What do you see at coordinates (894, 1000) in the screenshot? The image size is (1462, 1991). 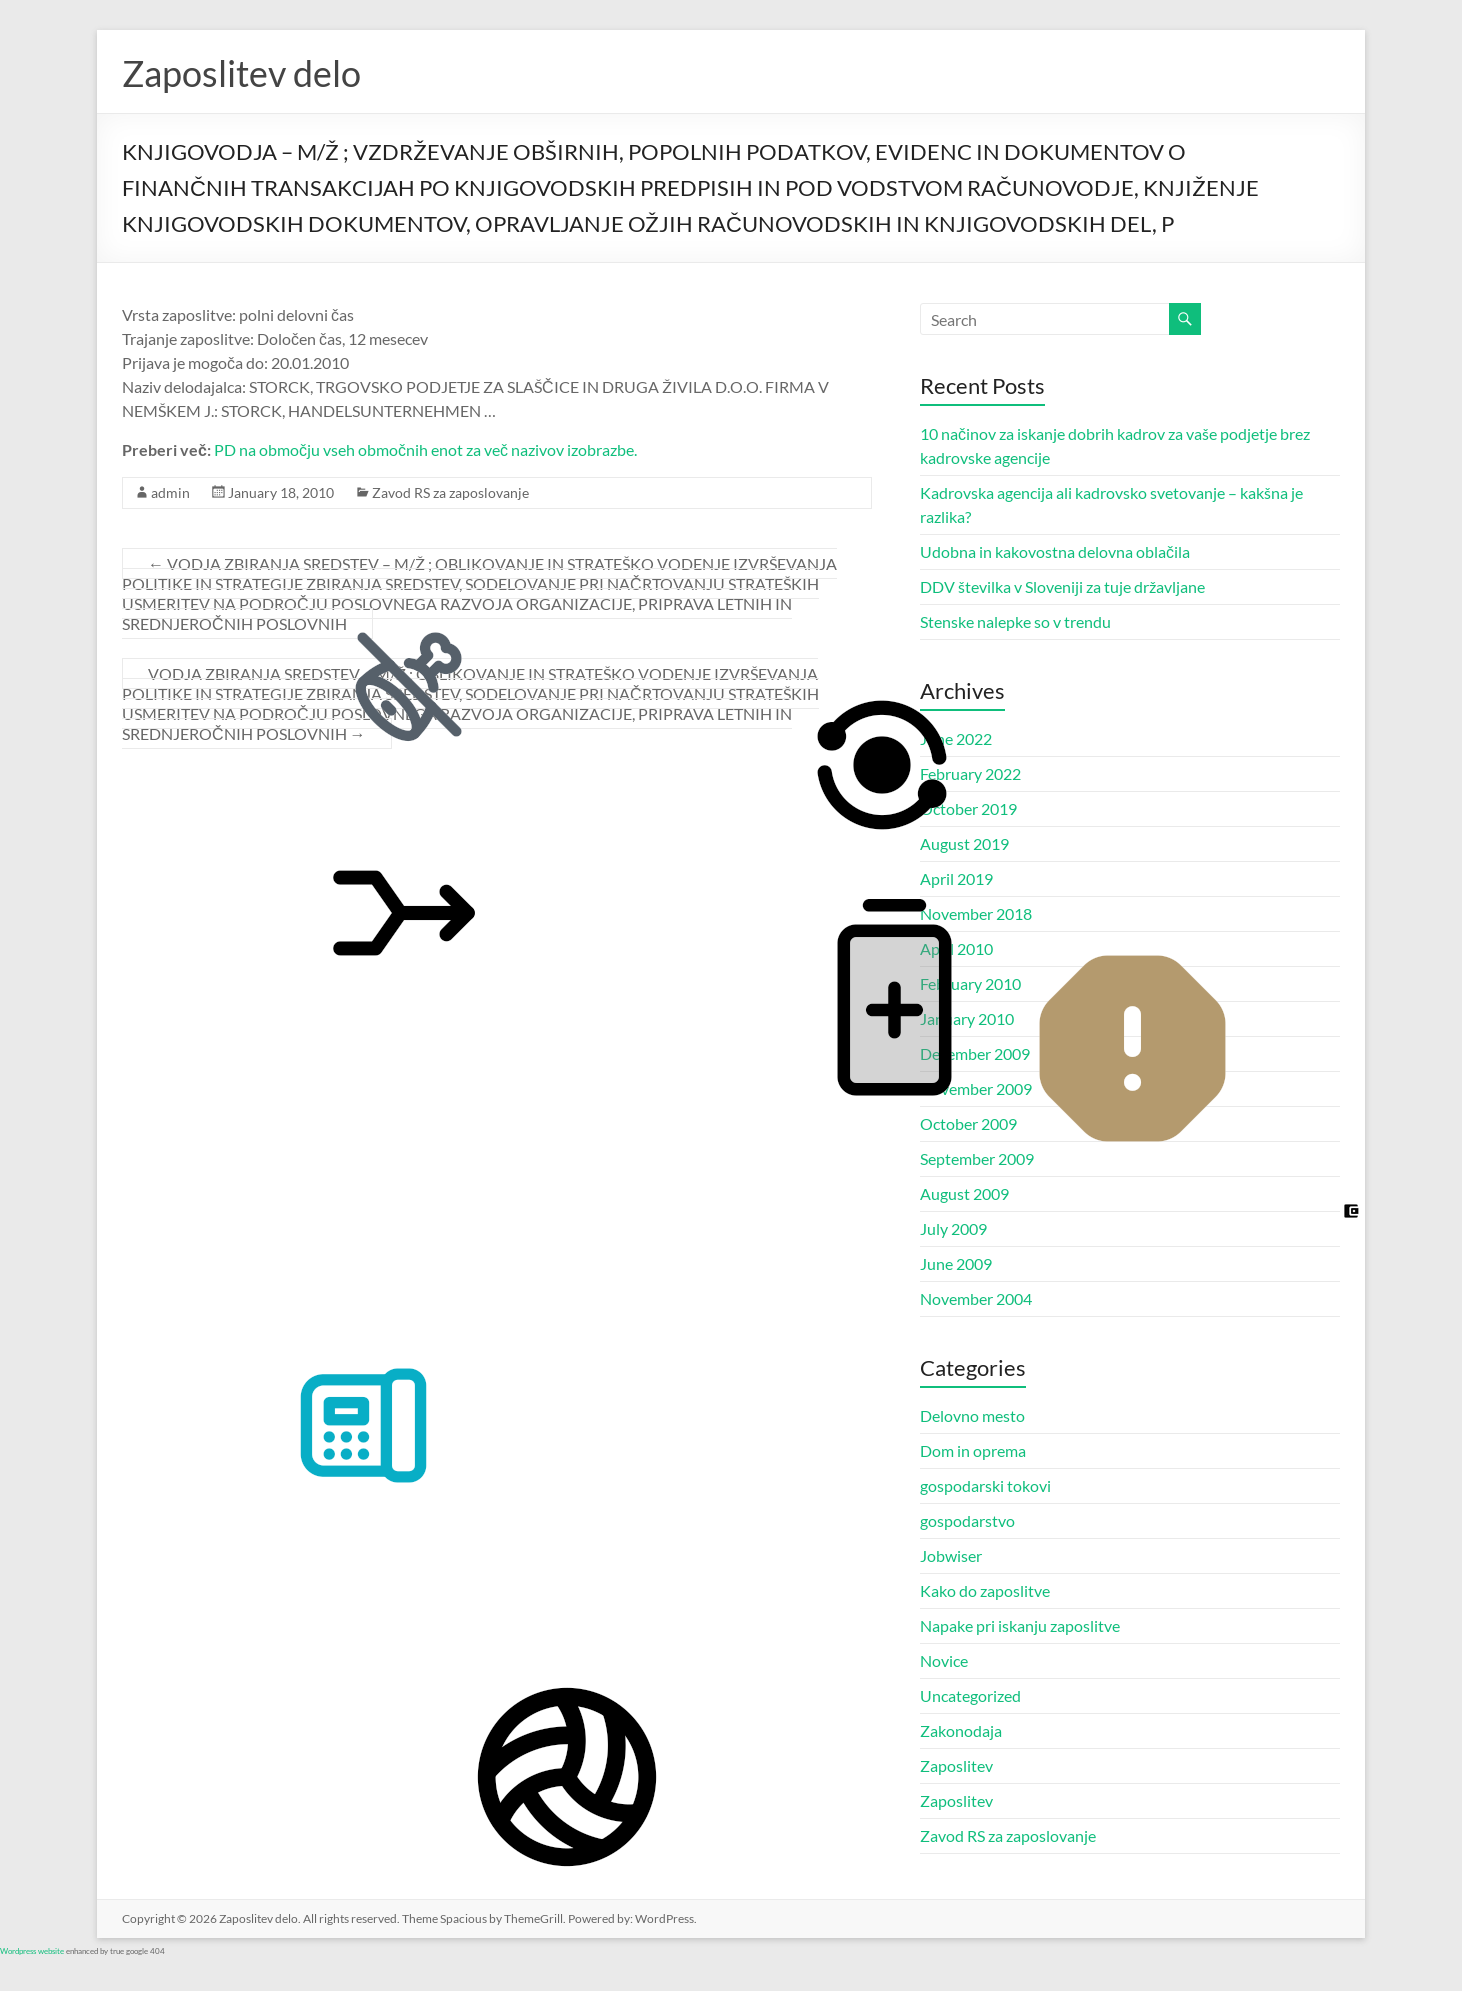 I see `add or enable battery saver mode` at bounding box center [894, 1000].